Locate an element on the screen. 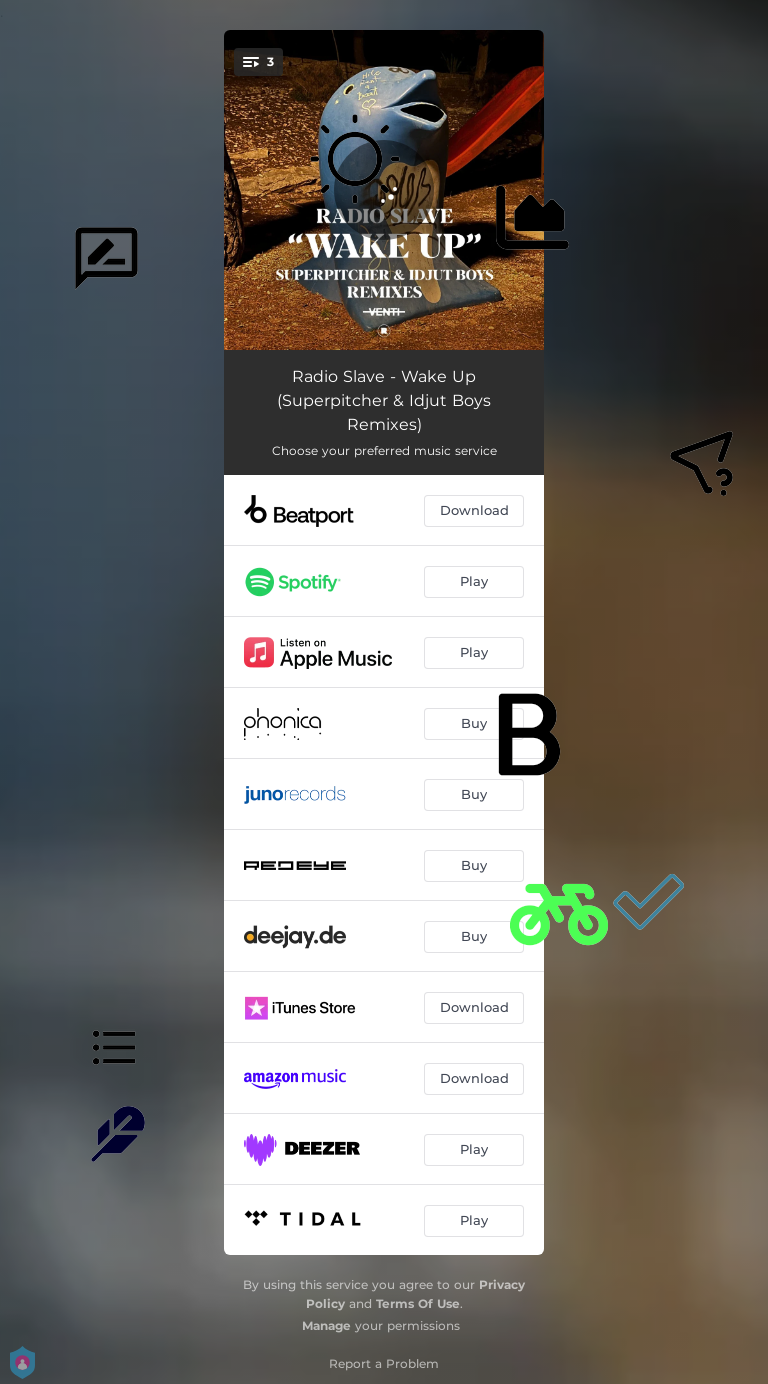 The height and width of the screenshot is (1384, 768). access bike rental or cycling options is located at coordinates (559, 913).